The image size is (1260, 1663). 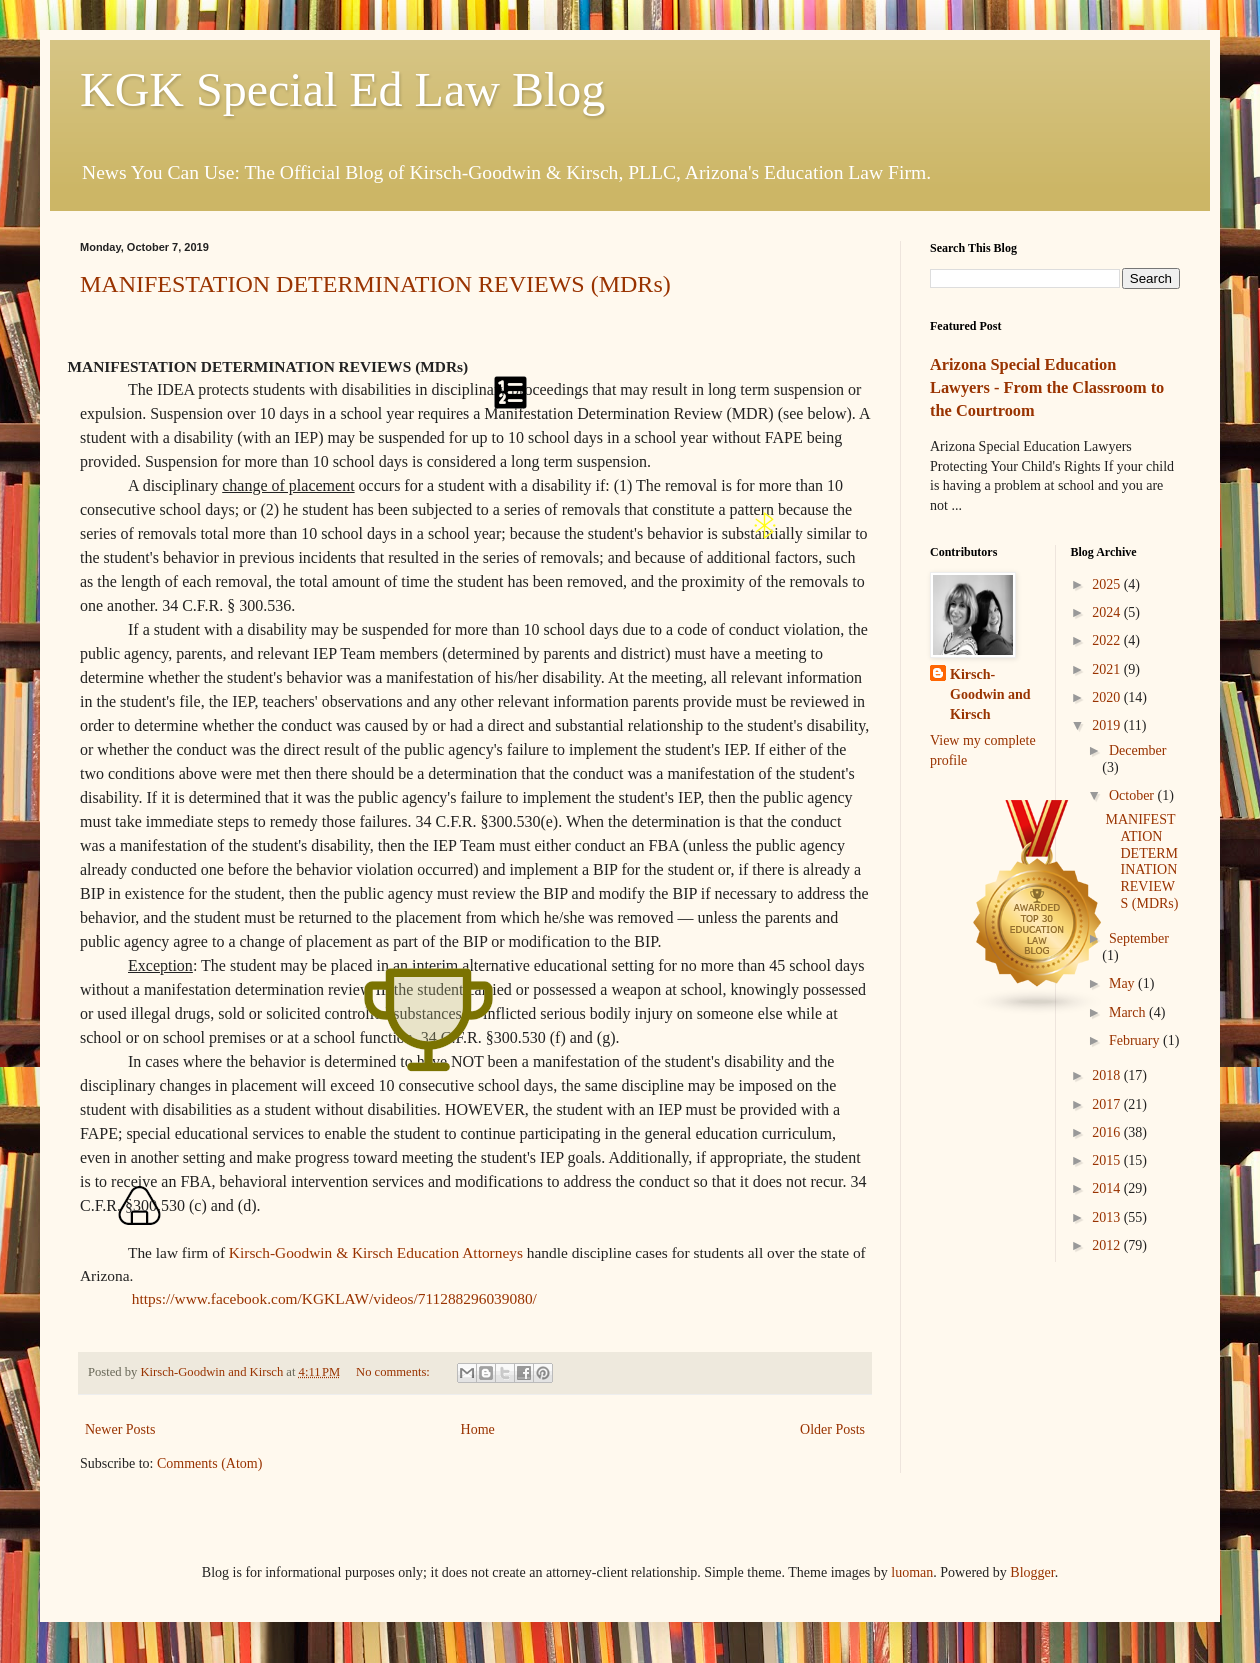 I want to click on indicates an active bluetooth connection, so click(x=764, y=525).